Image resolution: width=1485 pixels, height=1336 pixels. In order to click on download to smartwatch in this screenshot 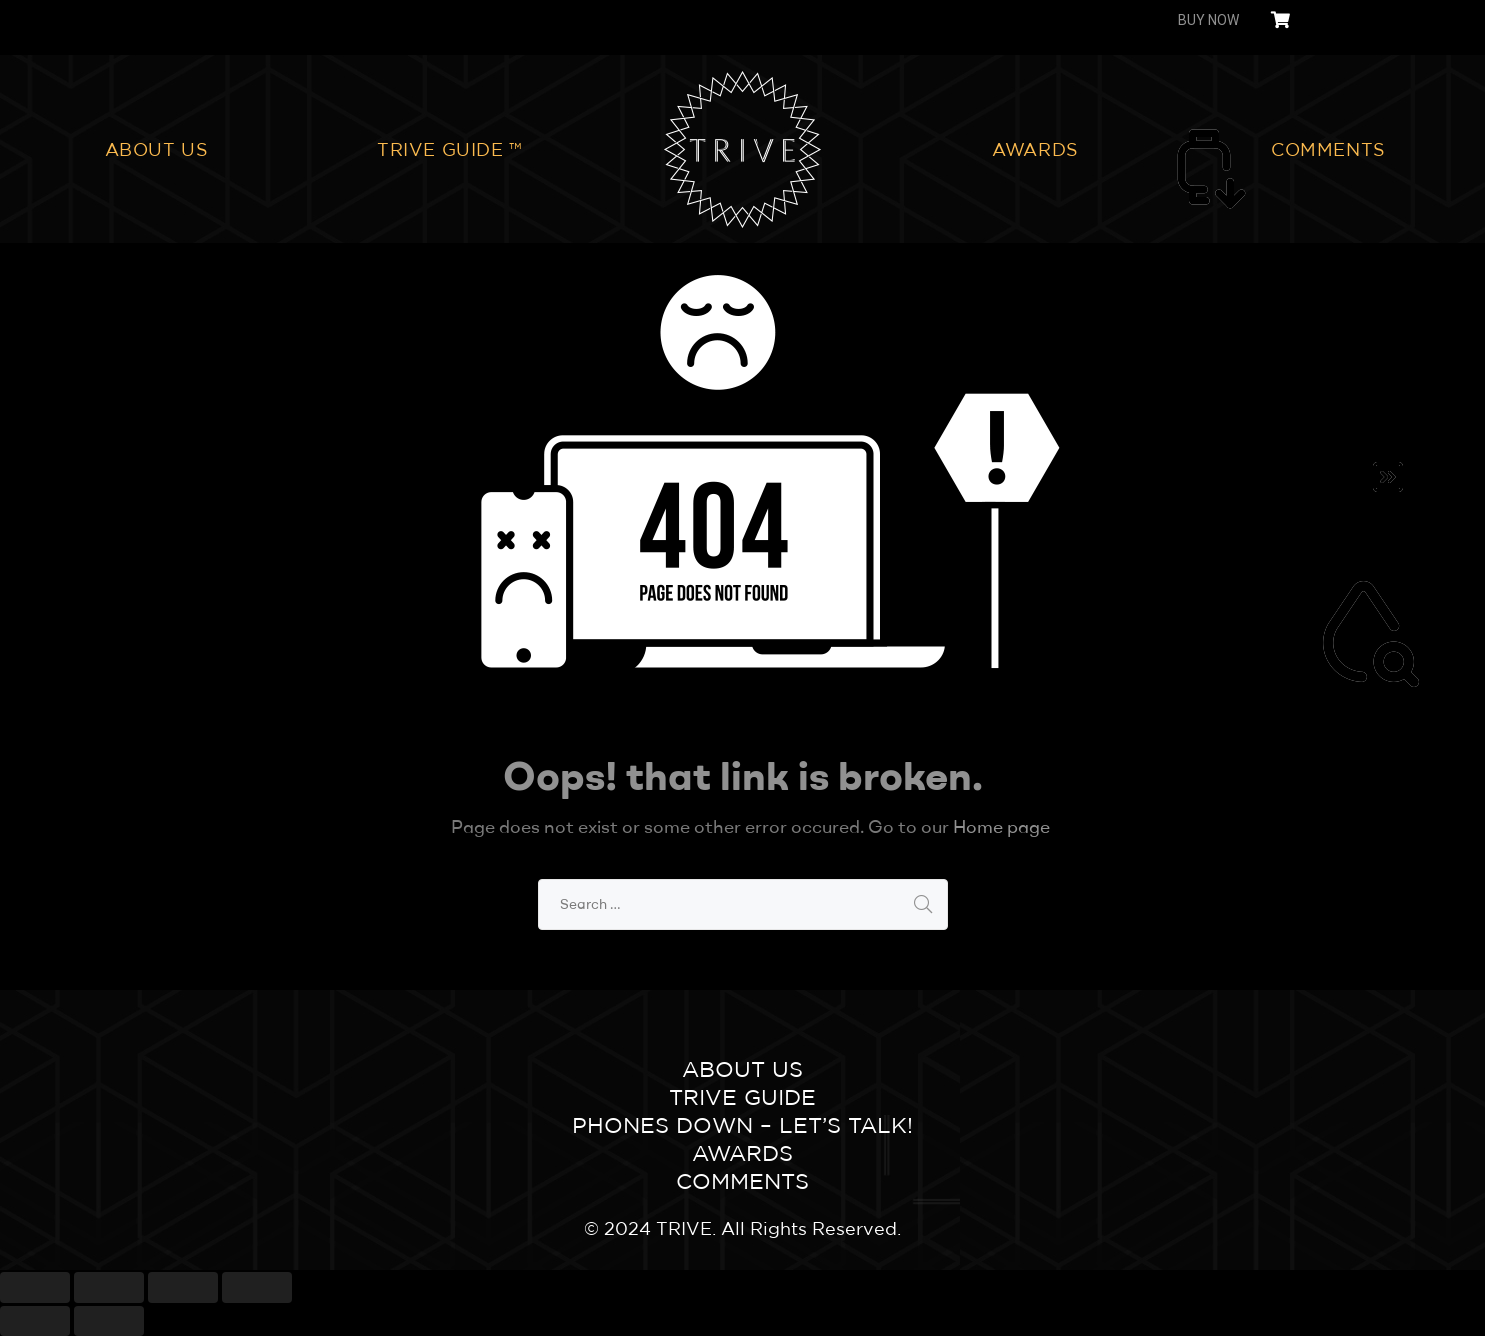, I will do `click(1204, 167)`.